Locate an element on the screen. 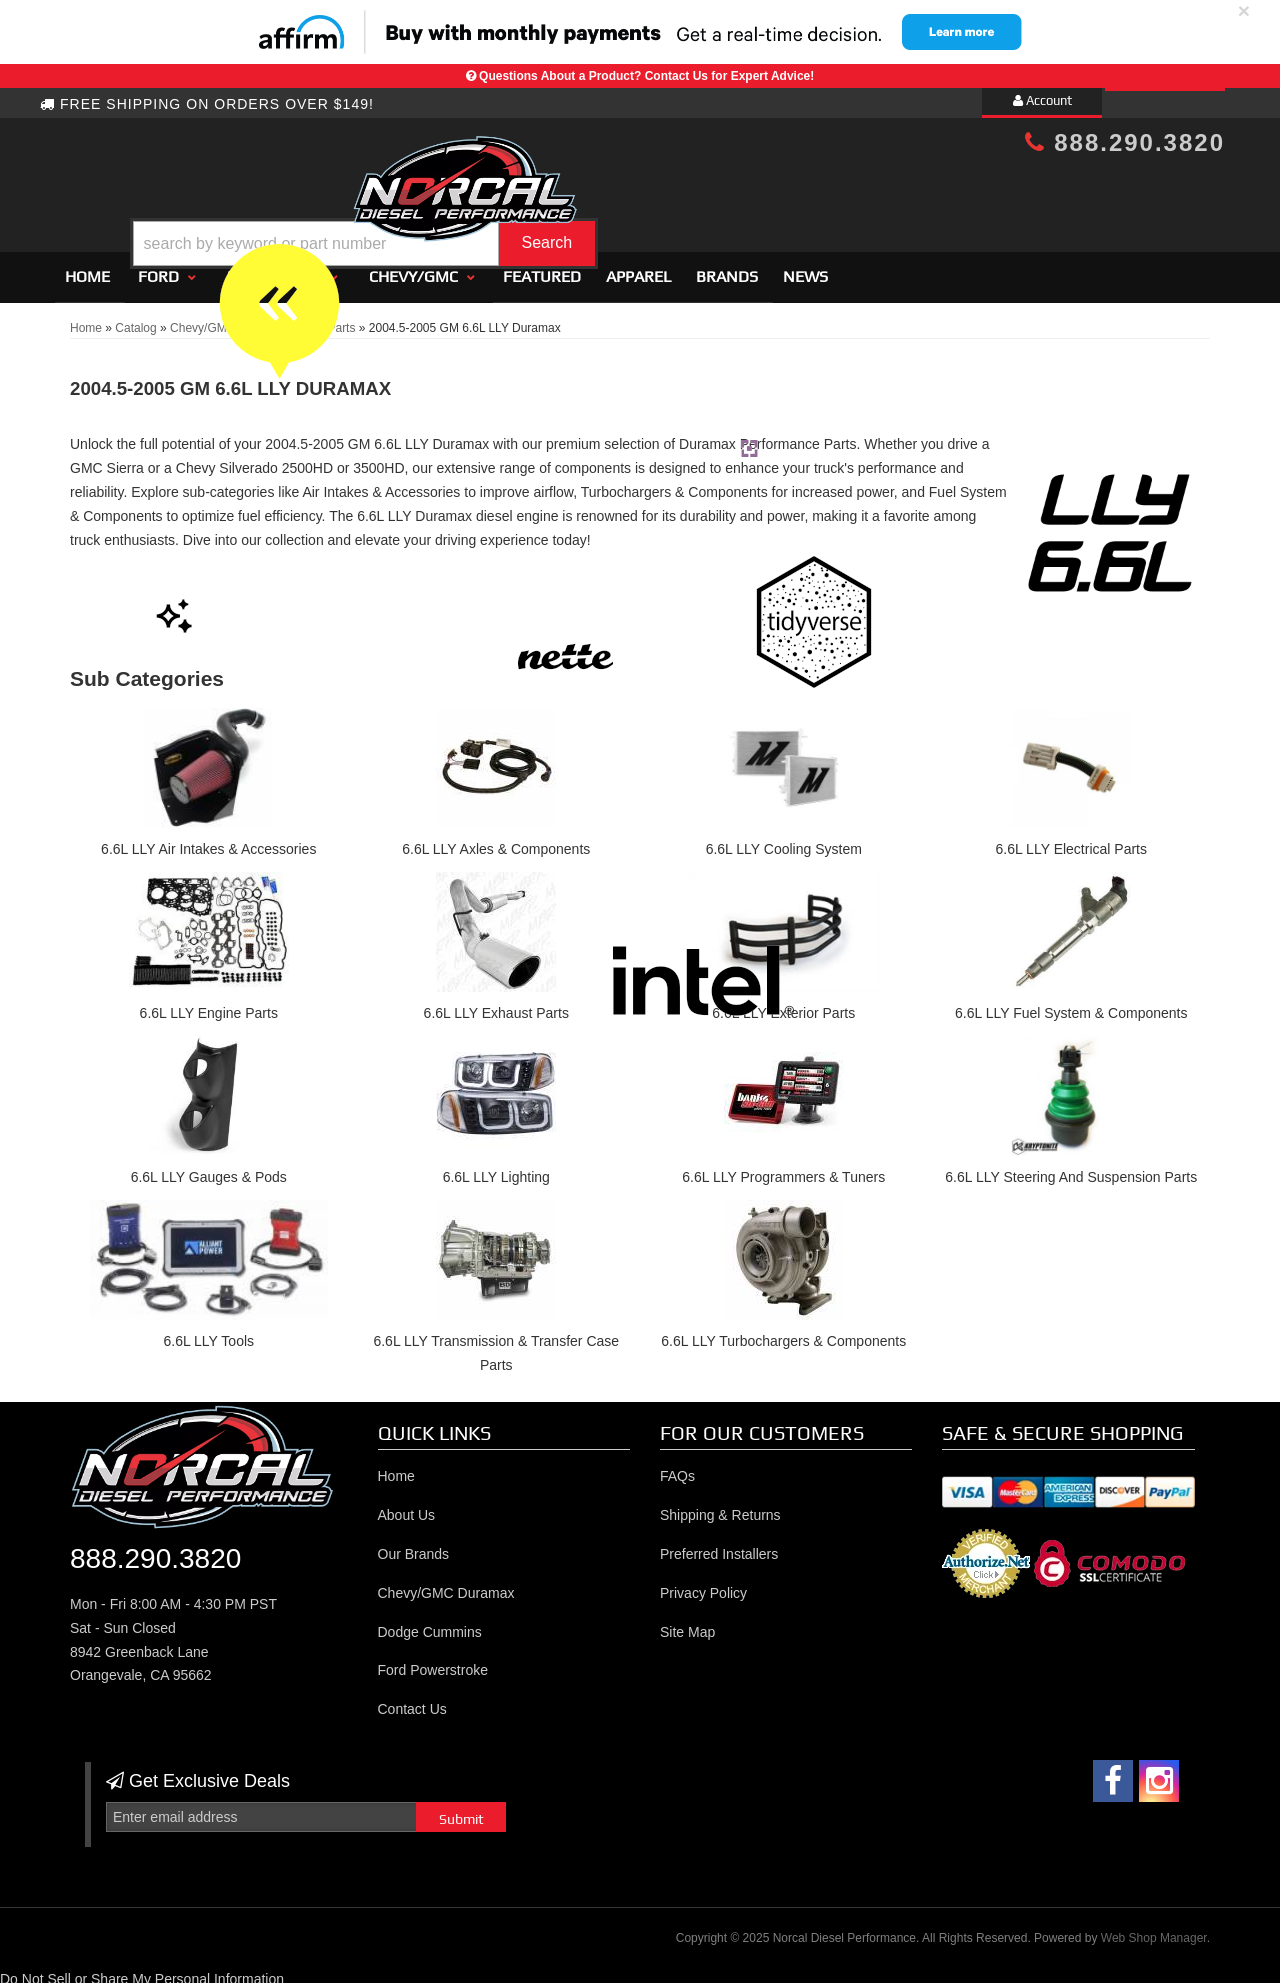  visit the les libraires bookstore platform is located at coordinates (279, 311).